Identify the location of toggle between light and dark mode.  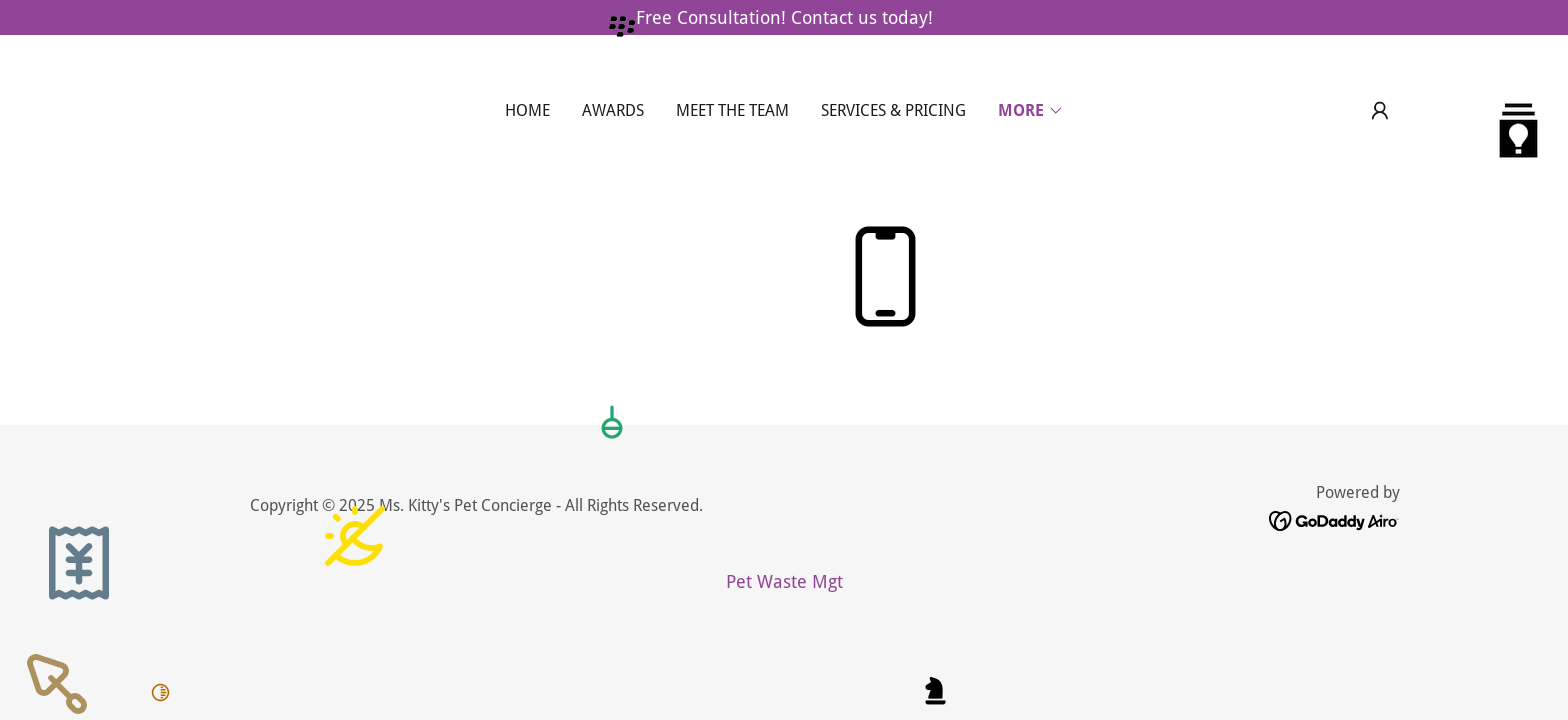
(355, 536).